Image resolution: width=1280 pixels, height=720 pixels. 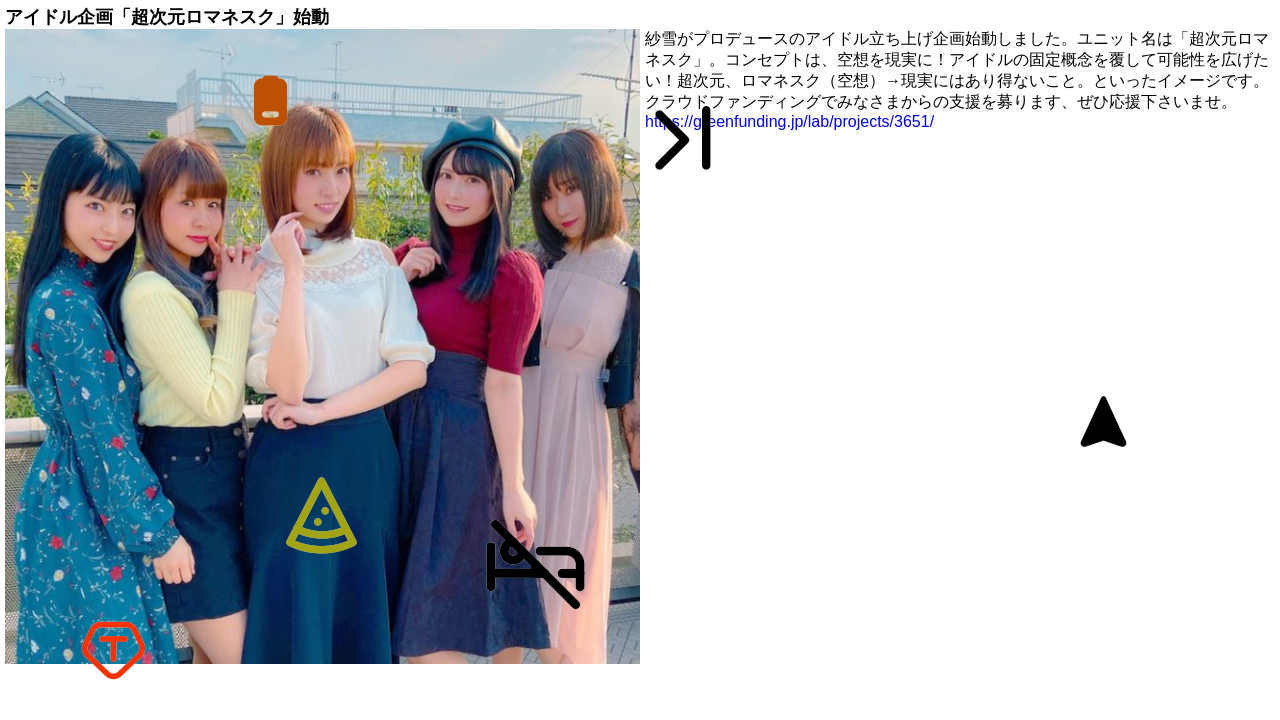 What do you see at coordinates (270, 100) in the screenshot?
I see `indicates low battery level` at bounding box center [270, 100].